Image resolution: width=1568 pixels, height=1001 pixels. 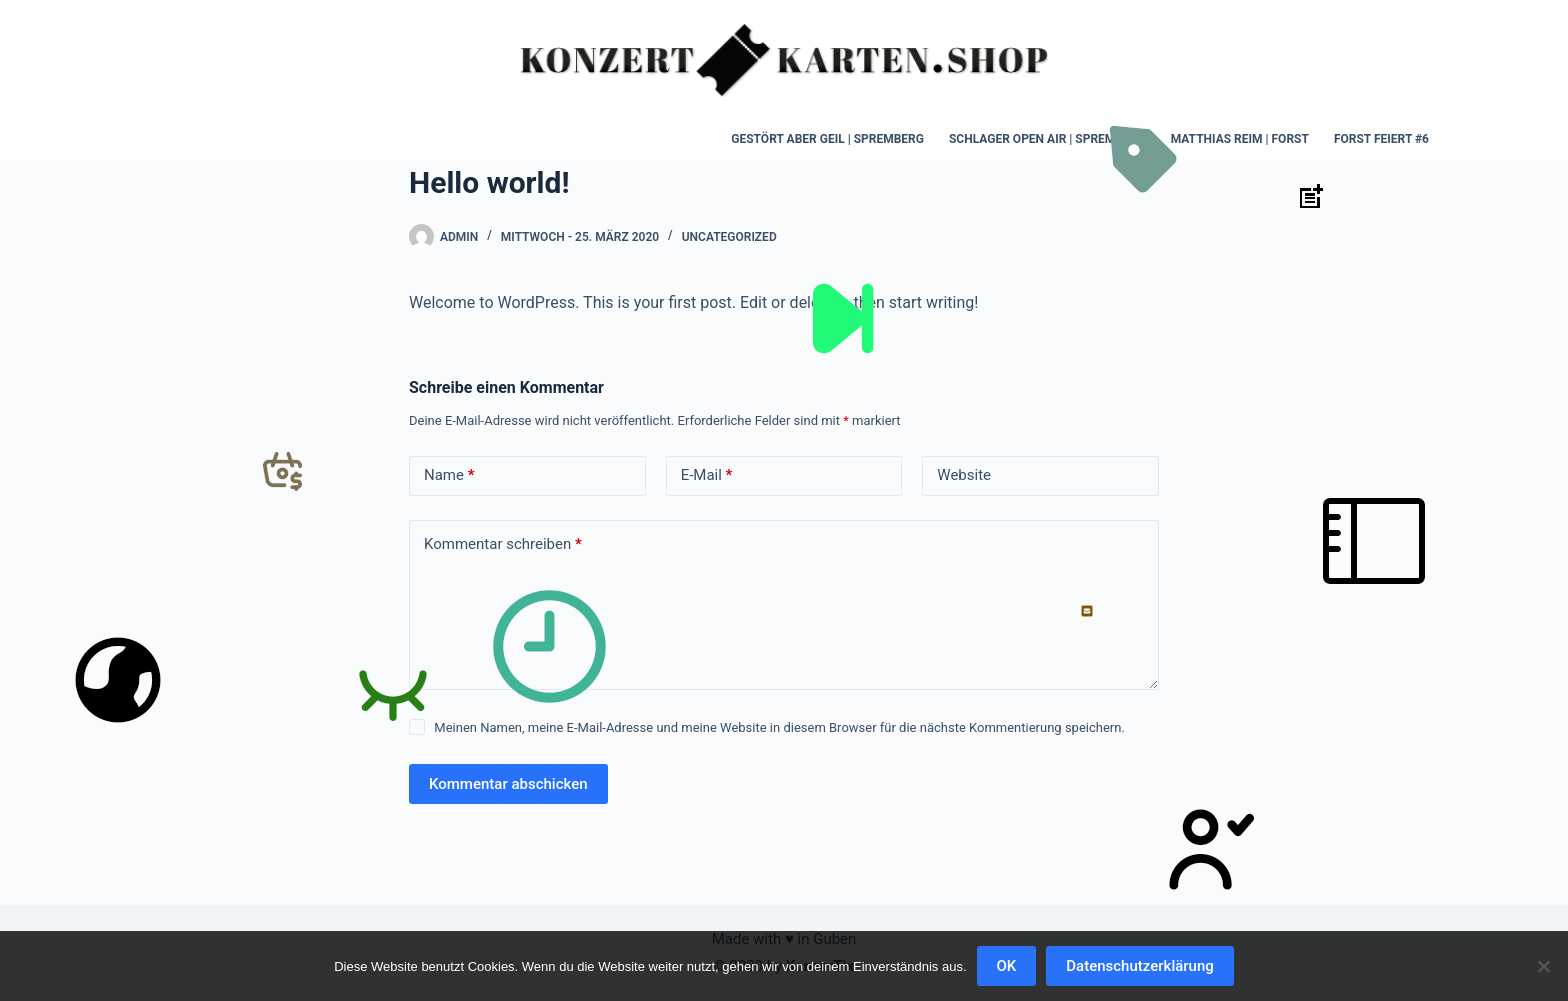 What do you see at coordinates (1087, 611) in the screenshot?
I see `open your email inbox` at bounding box center [1087, 611].